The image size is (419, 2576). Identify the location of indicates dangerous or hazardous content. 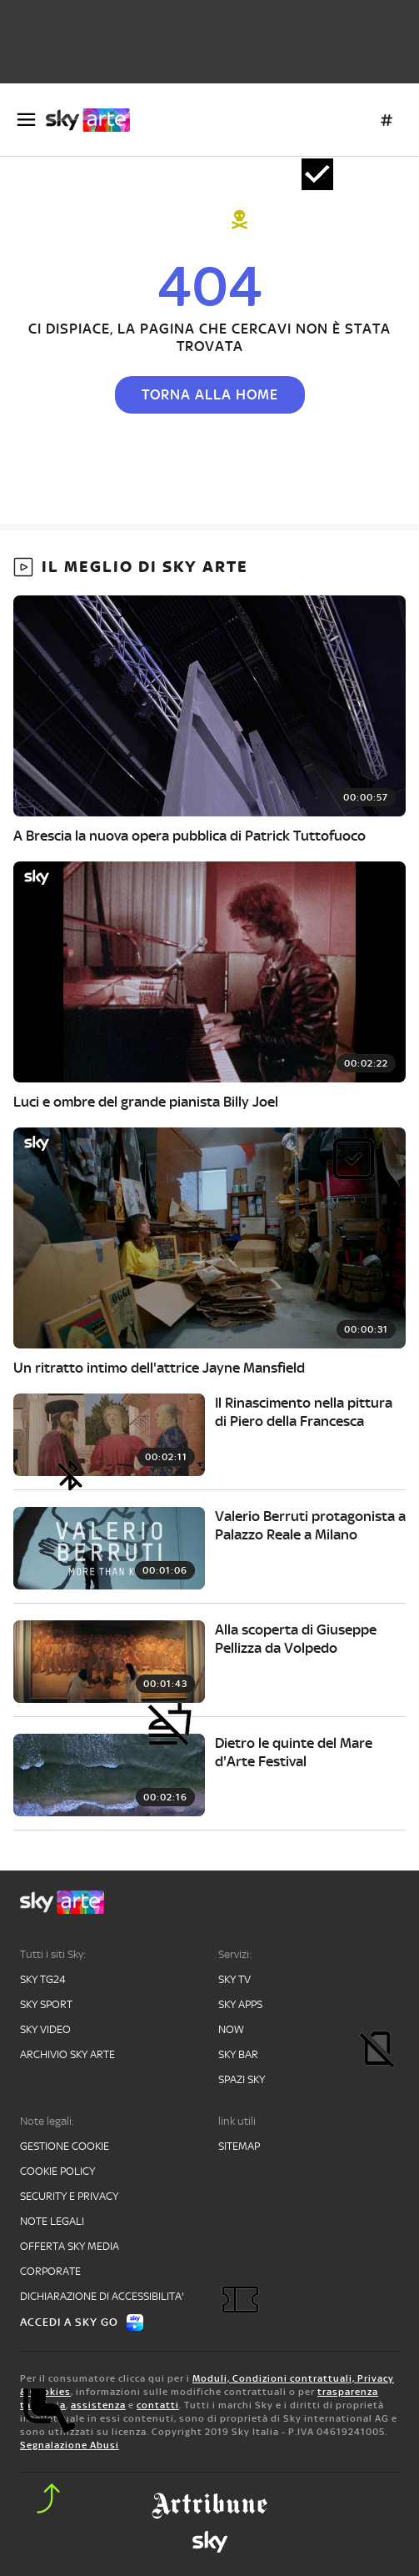
(239, 218).